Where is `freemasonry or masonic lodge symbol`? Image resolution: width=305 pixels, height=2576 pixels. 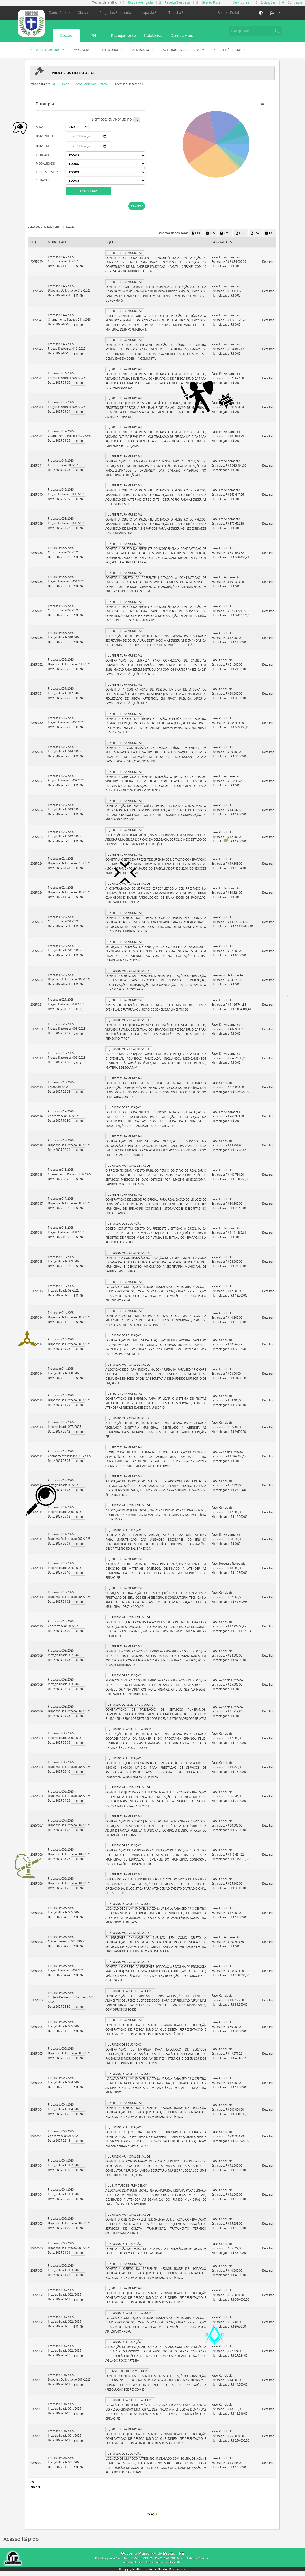 freemasonry or masonic lodge symbol is located at coordinates (215, 2335).